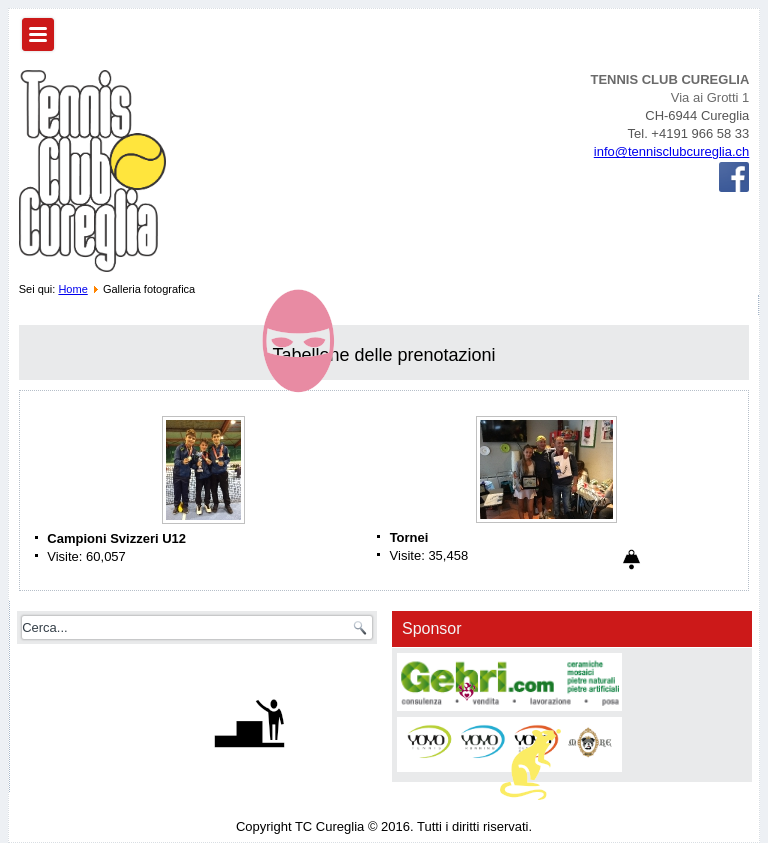  What do you see at coordinates (631, 559) in the screenshot?
I see `indicates a crushing or weight-based attack in a game` at bounding box center [631, 559].